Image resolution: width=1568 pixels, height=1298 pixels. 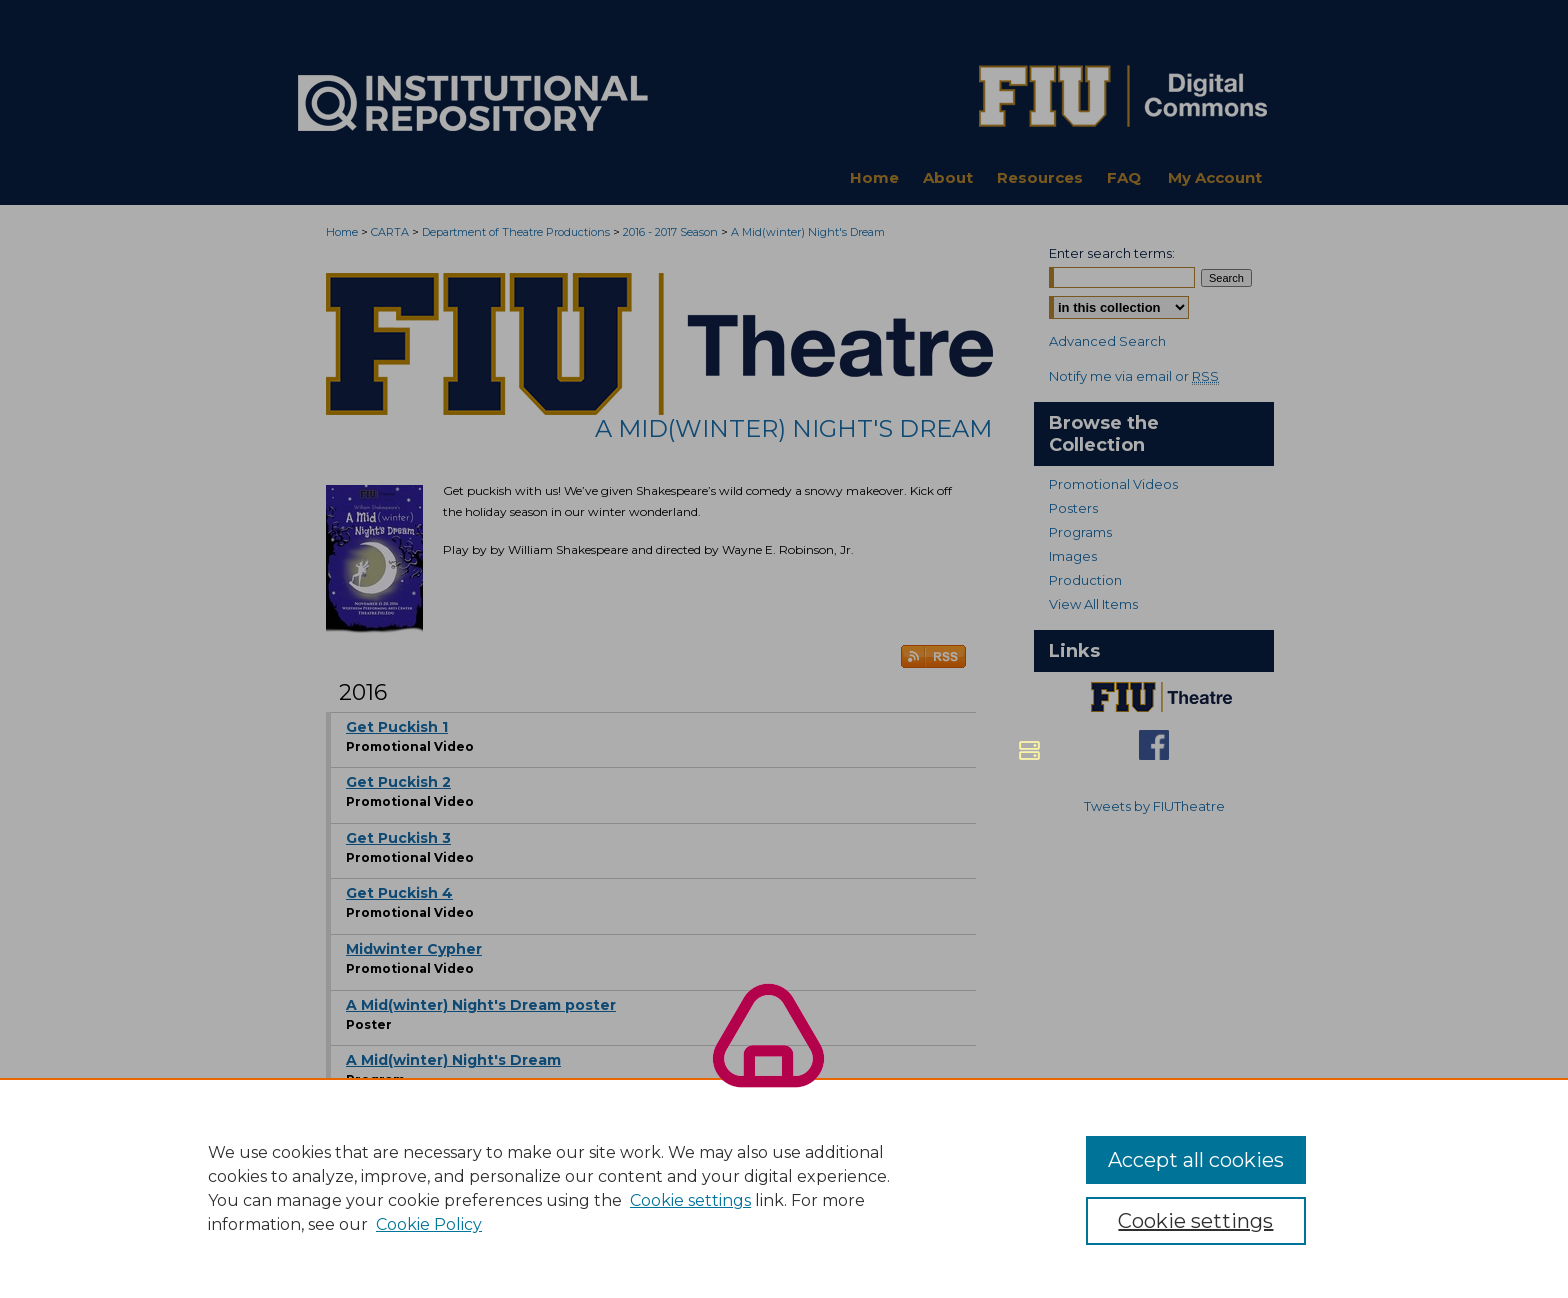 What do you see at coordinates (768, 1035) in the screenshot?
I see `access food or restaurant options` at bounding box center [768, 1035].